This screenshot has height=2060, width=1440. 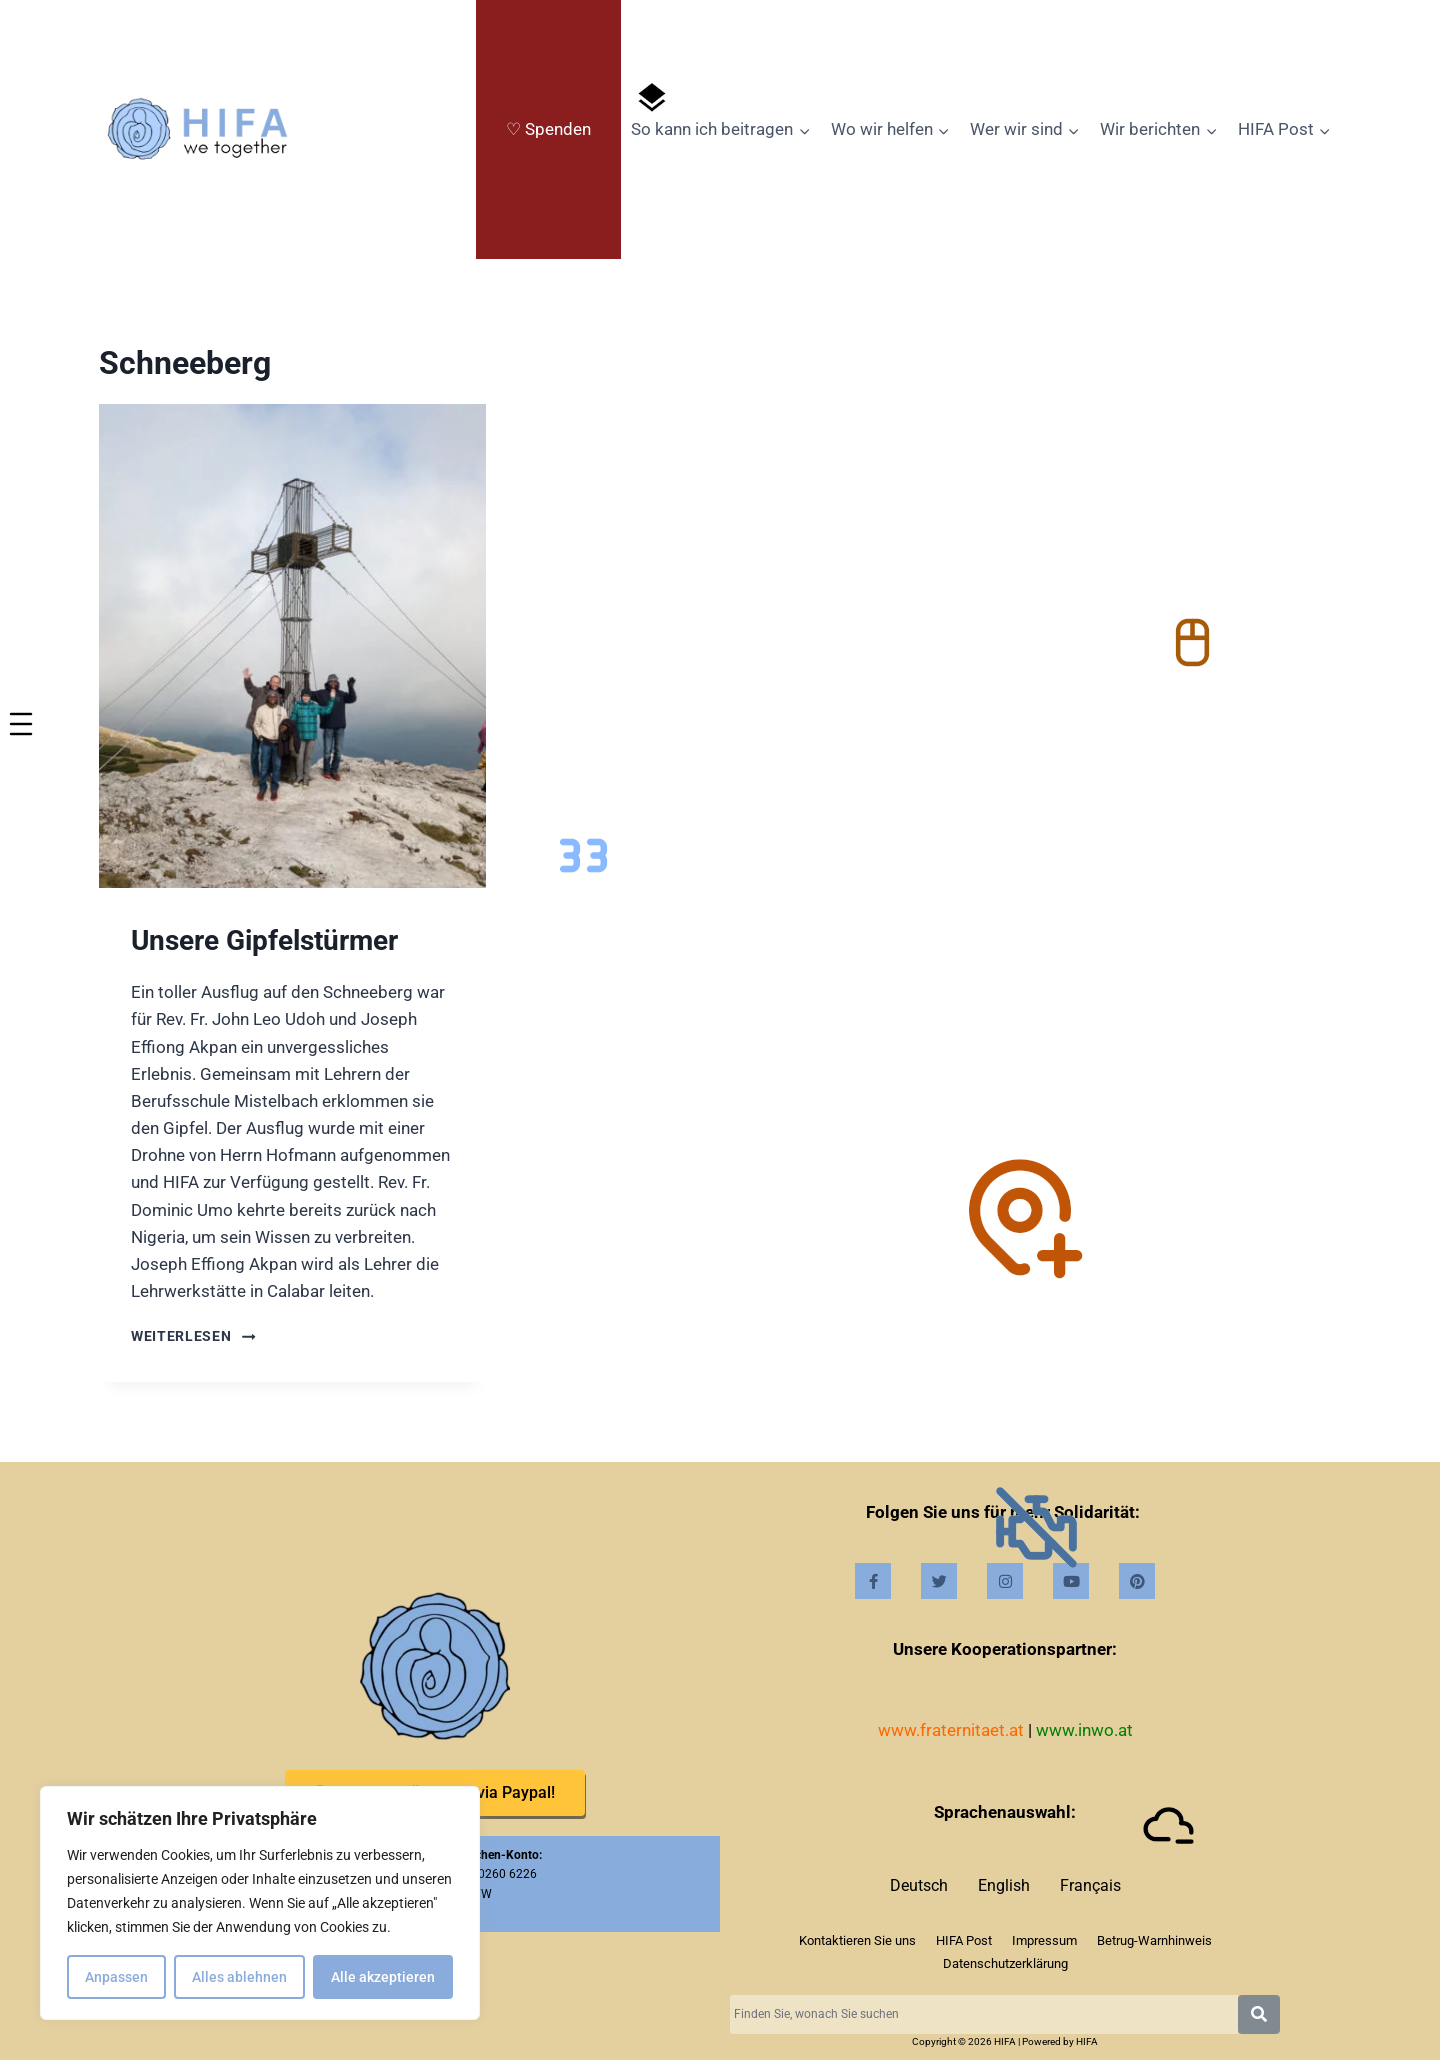 What do you see at coordinates (21, 724) in the screenshot?
I see `toggle medium density view for list items` at bounding box center [21, 724].